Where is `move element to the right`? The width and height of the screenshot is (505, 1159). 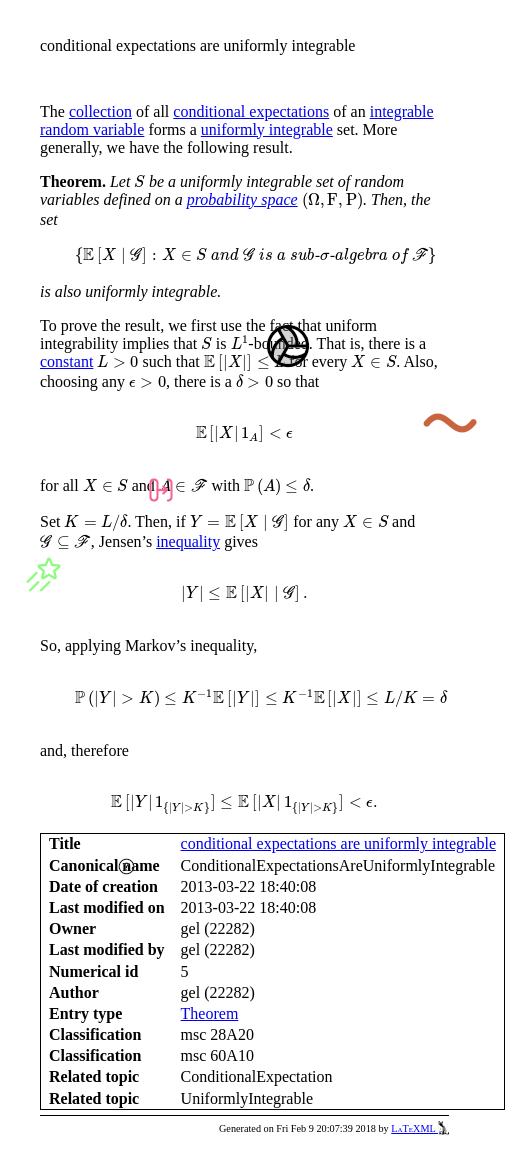 move element to the right is located at coordinates (161, 490).